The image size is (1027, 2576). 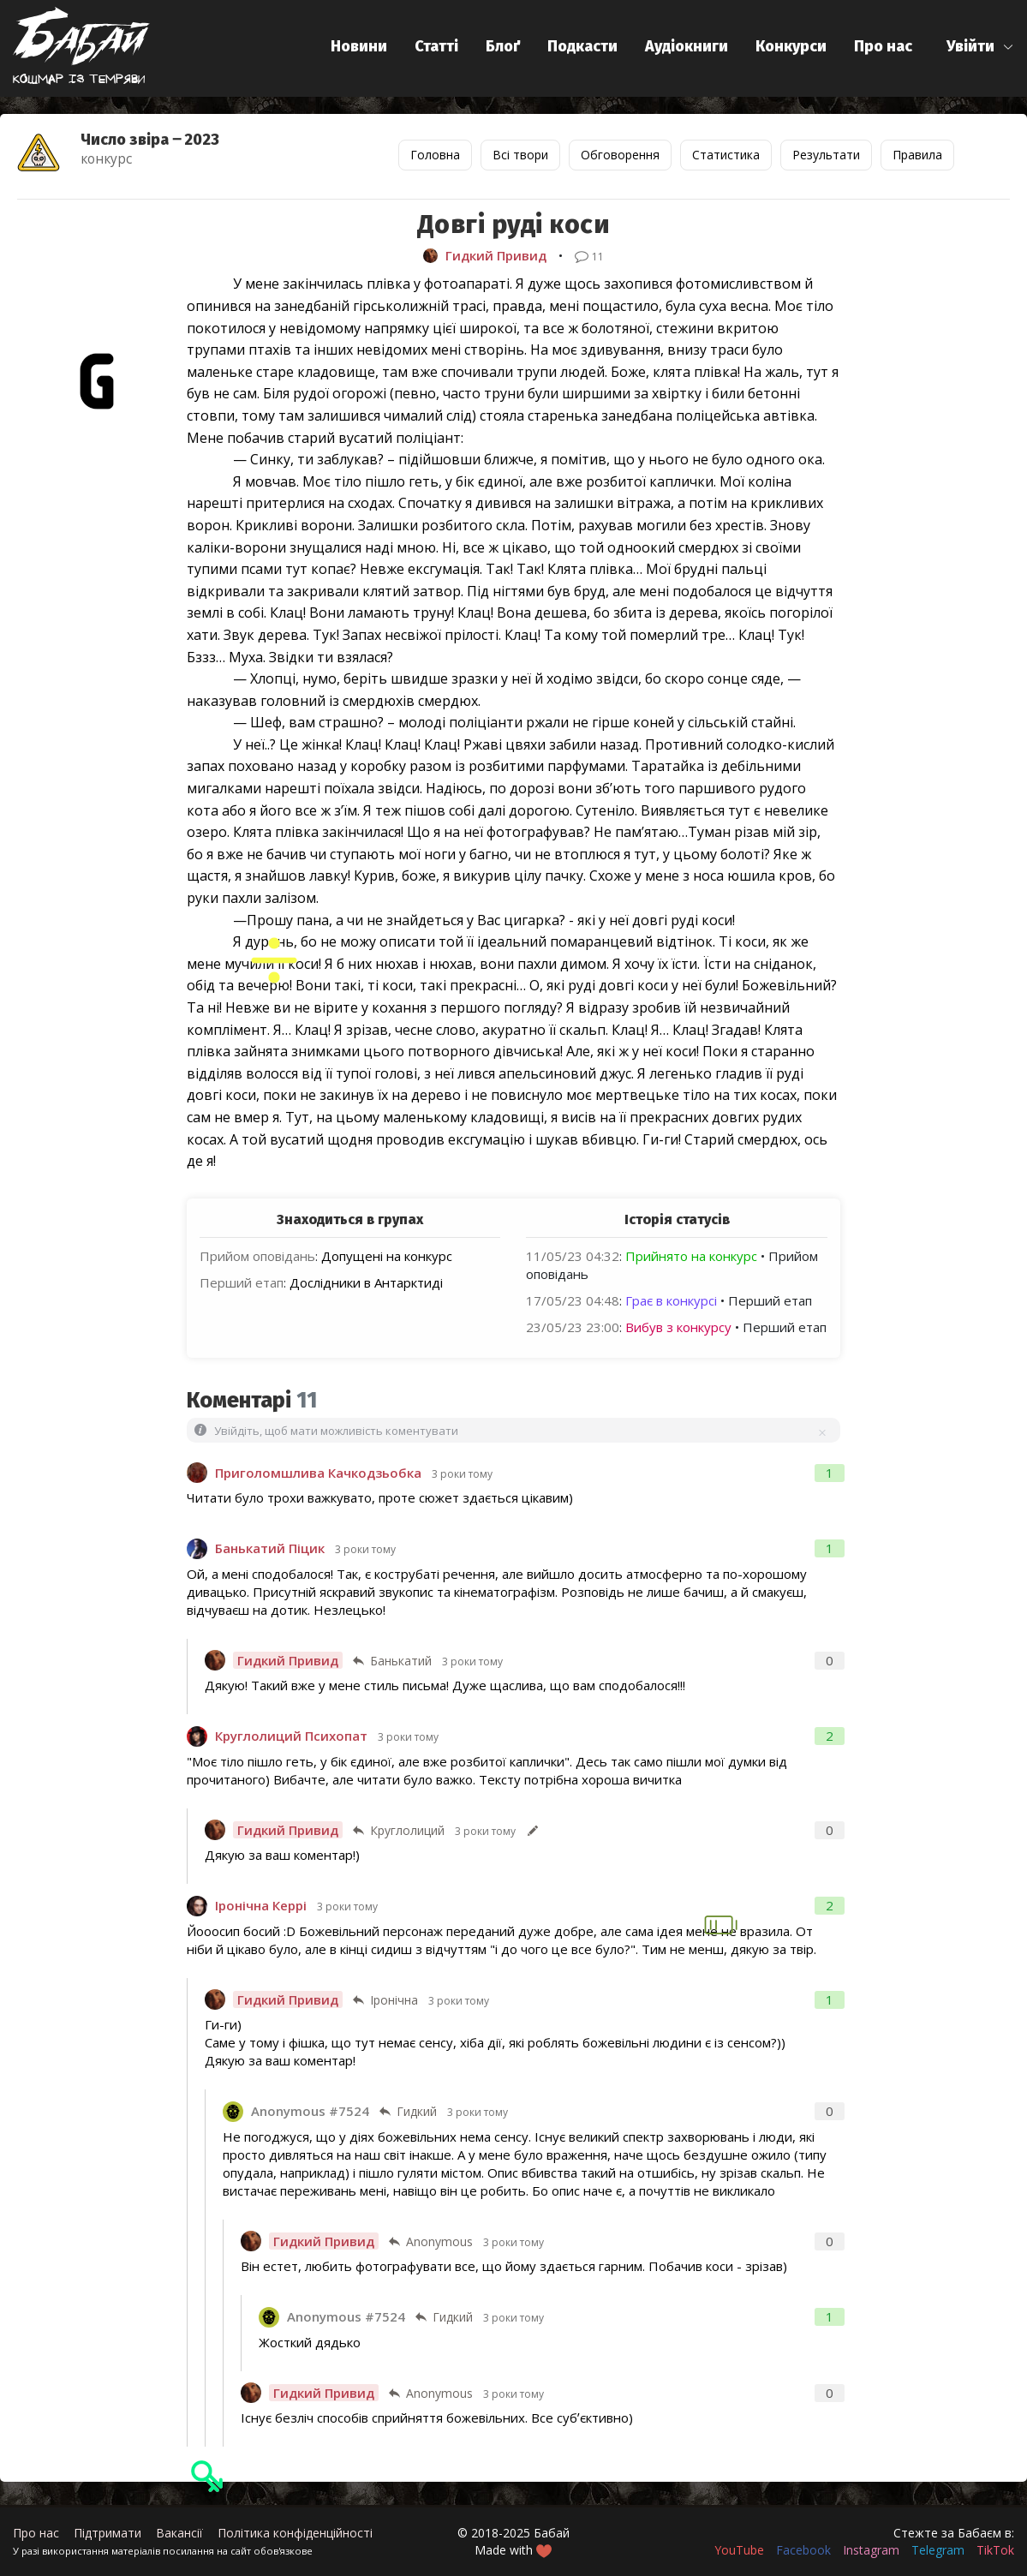 I want to click on perform division calculation, so click(x=274, y=960).